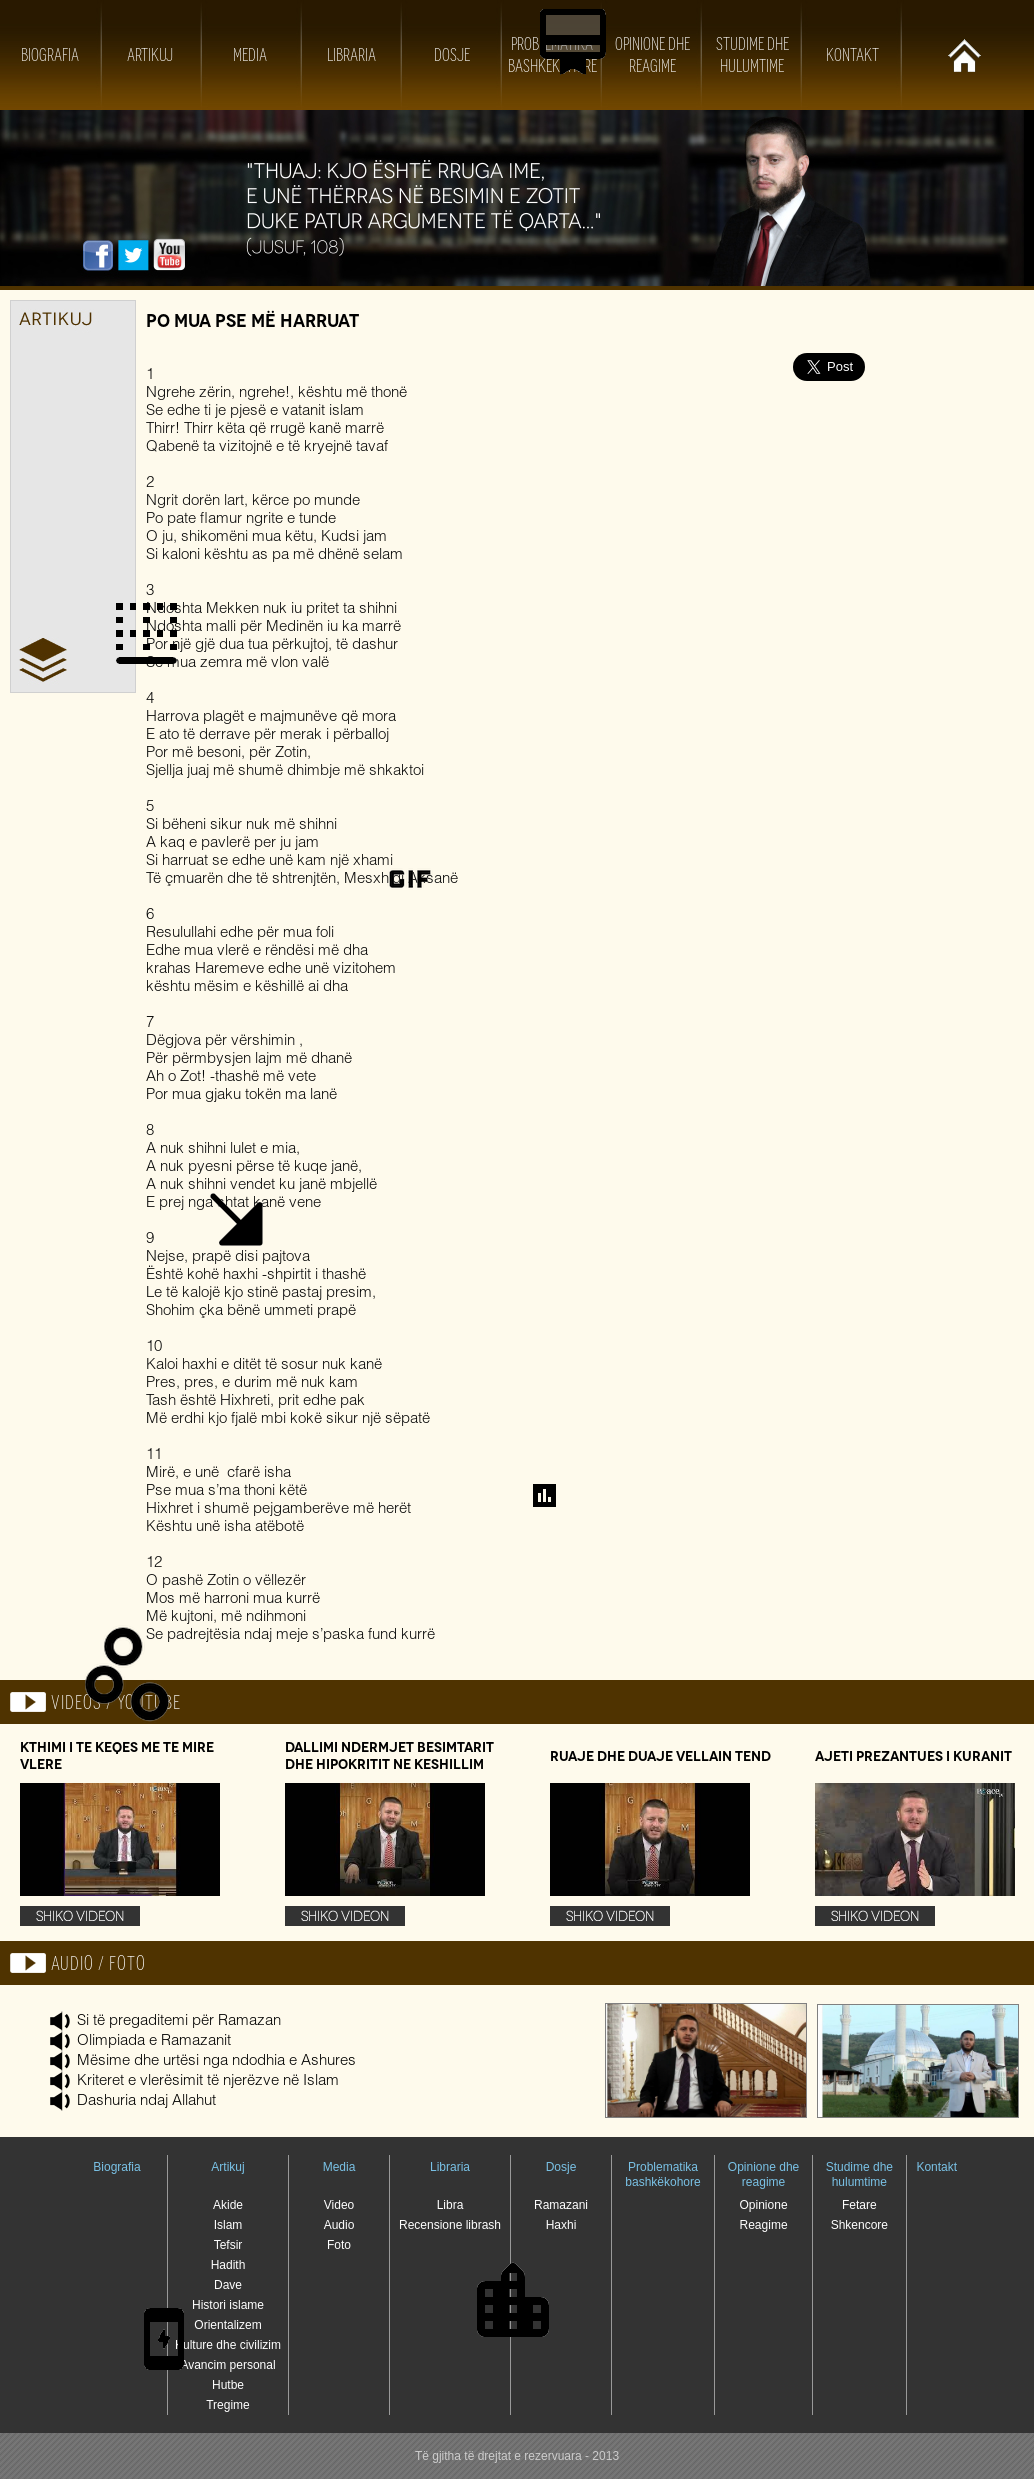 Image resolution: width=1034 pixels, height=2479 pixels. Describe the element at coordinates (573, 42) in the screenshot. I see `view membership card details` at that location.